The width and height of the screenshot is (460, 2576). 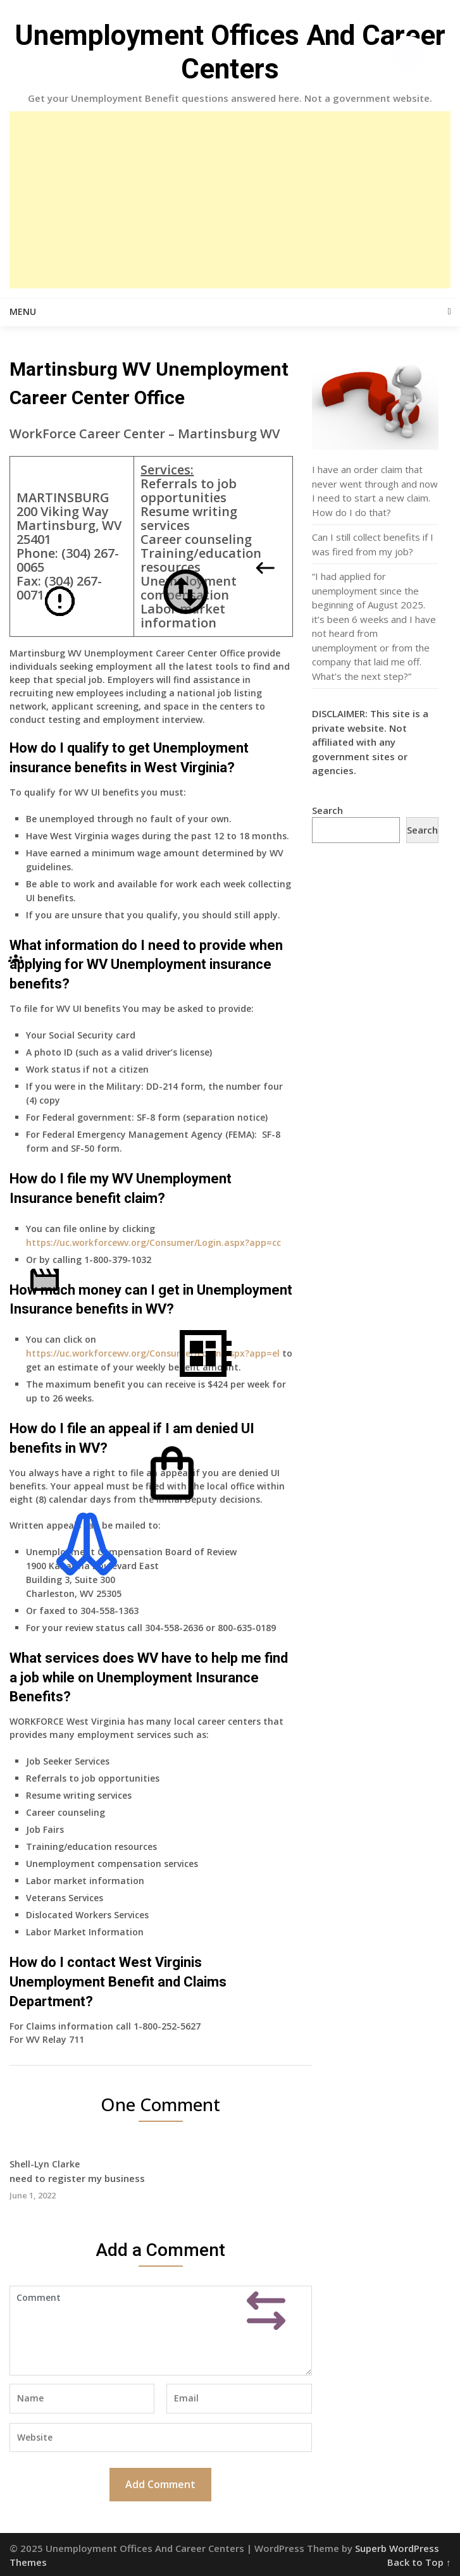 What do you see at coordinates (265, 568) in the screenshot?
I see `go back to previous screen` at bounding box center [265, 568].